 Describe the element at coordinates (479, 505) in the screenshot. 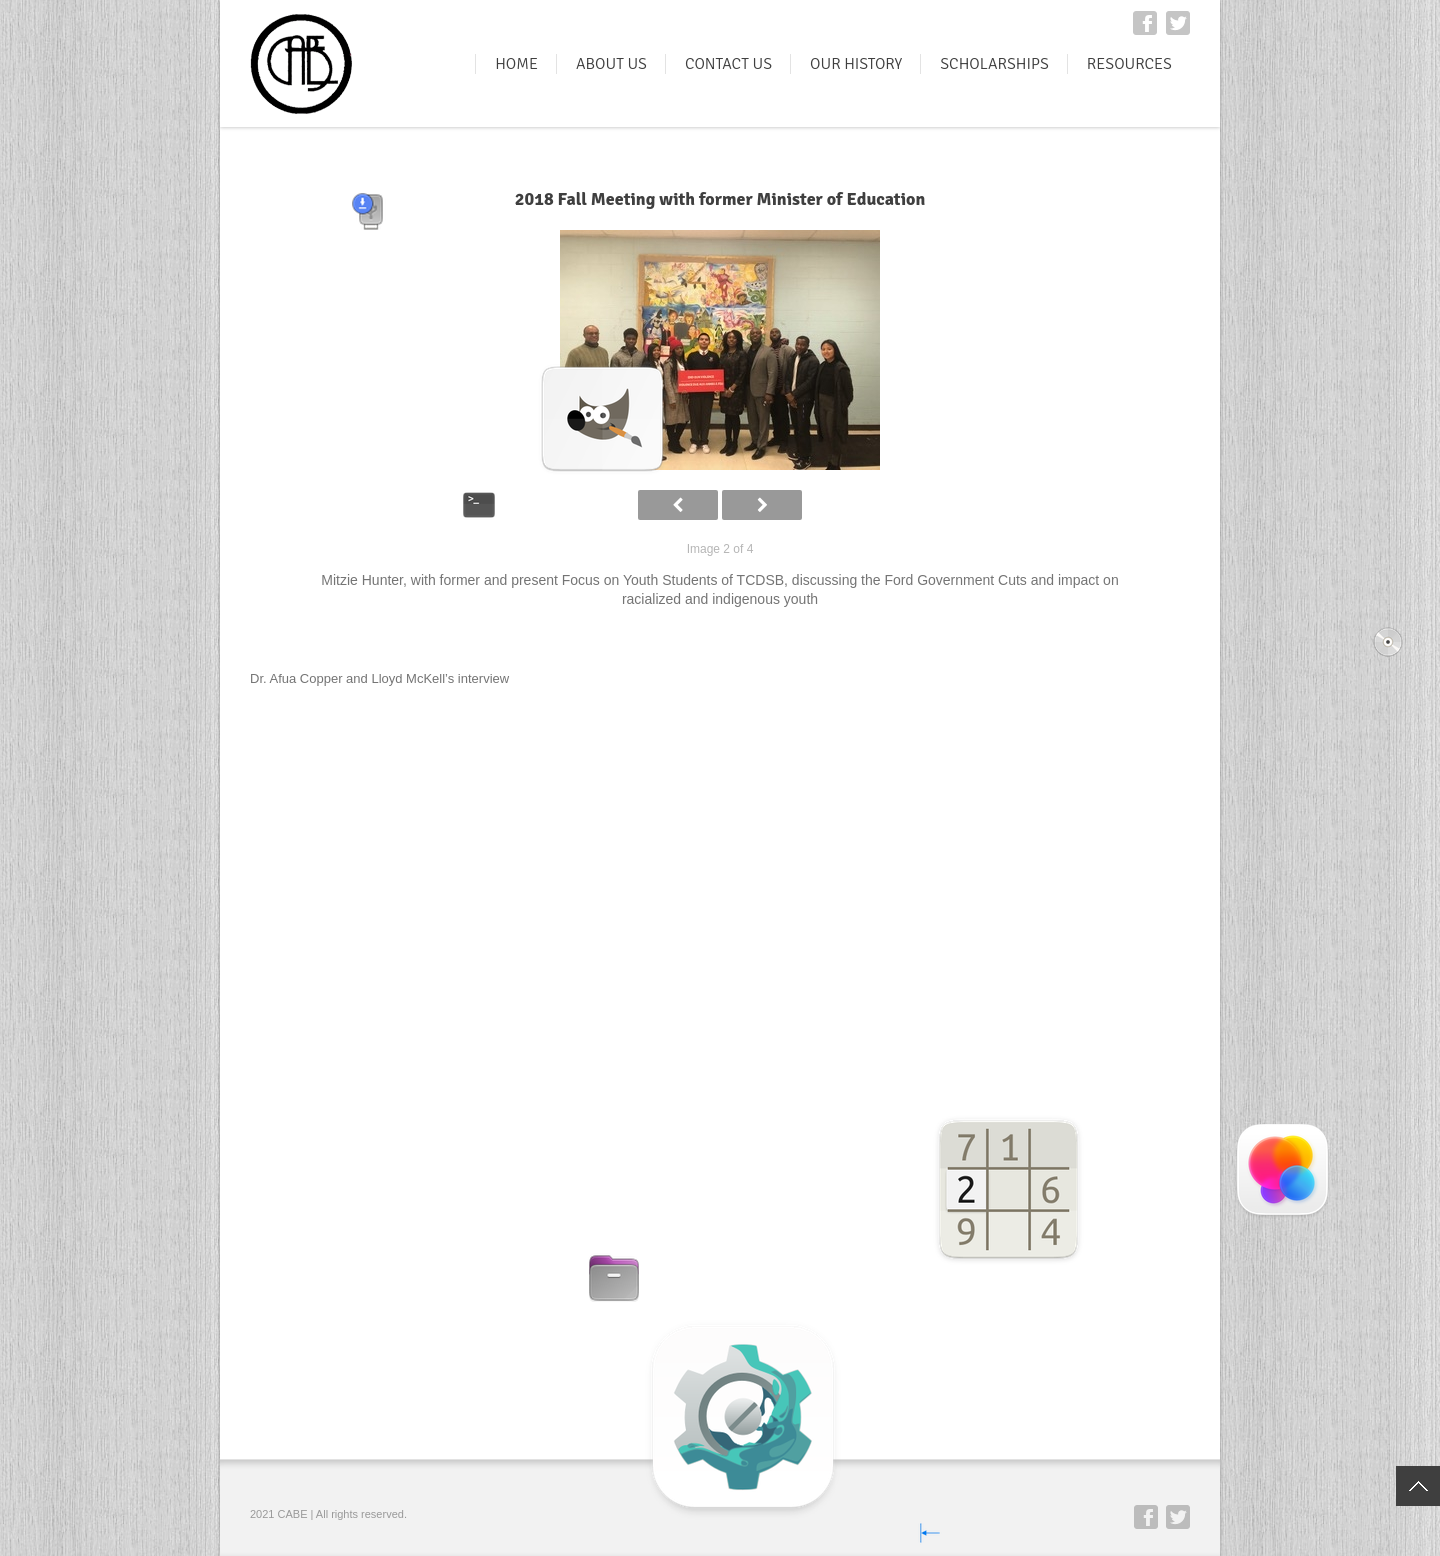

I see `open the terminal application` at that location.